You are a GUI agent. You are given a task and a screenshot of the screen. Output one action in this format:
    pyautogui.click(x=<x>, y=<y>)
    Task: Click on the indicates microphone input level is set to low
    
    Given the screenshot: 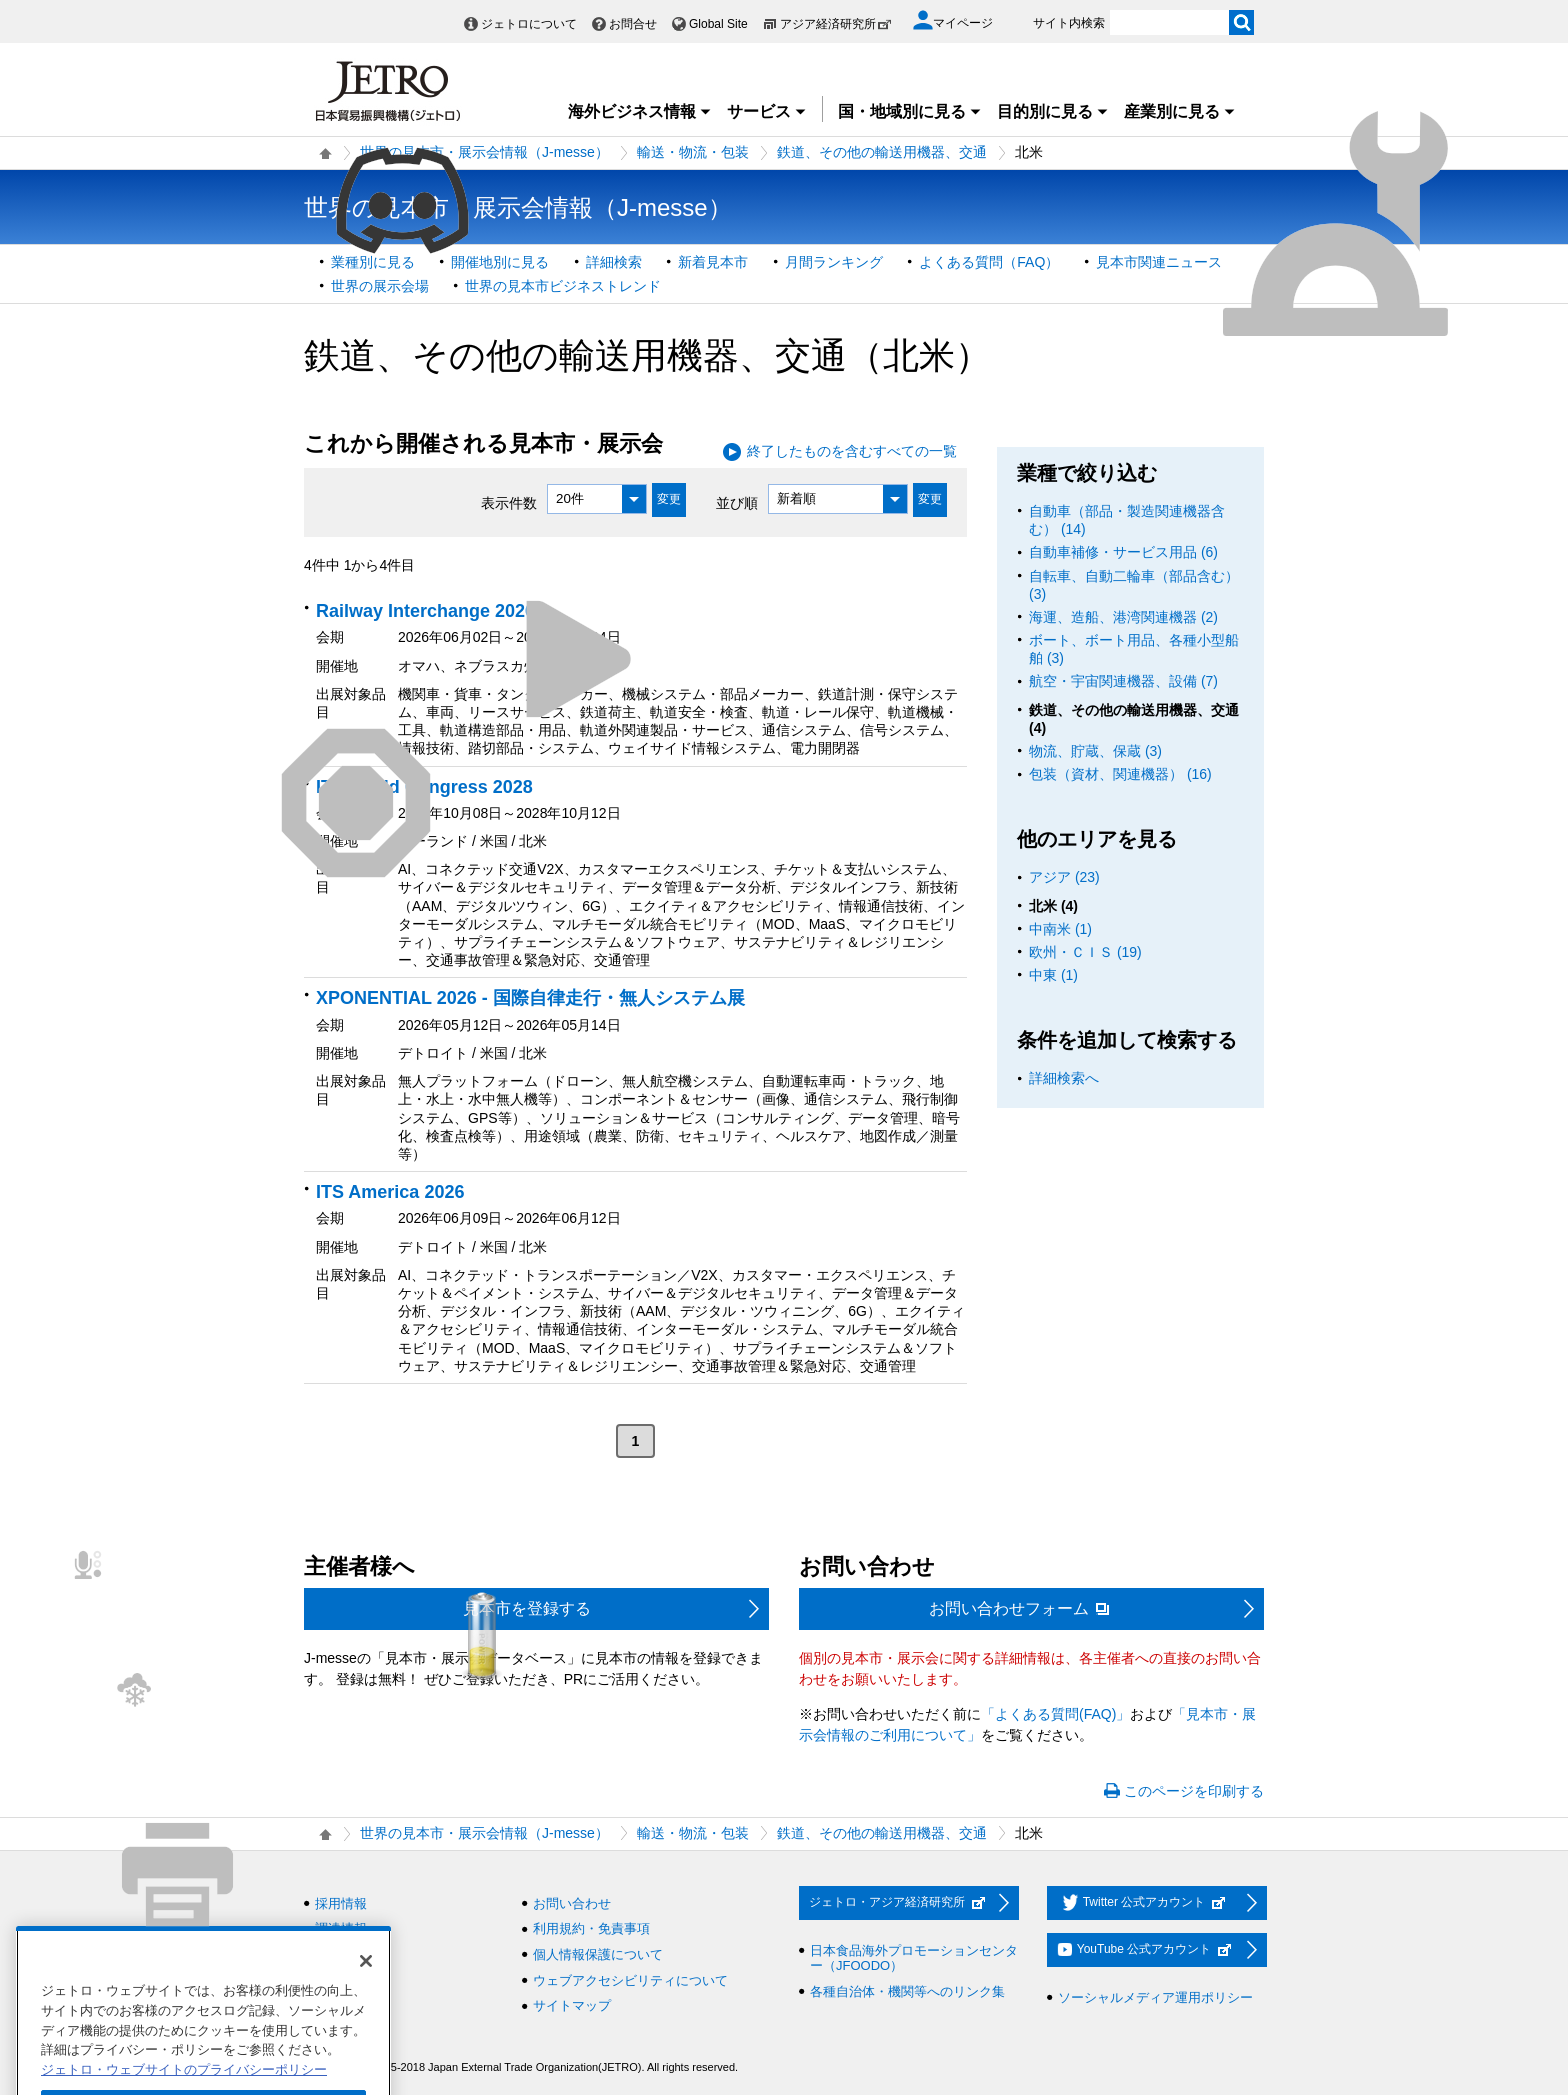 What is the action you would take?
    pyautogui.click(x=88, y=1564)
    